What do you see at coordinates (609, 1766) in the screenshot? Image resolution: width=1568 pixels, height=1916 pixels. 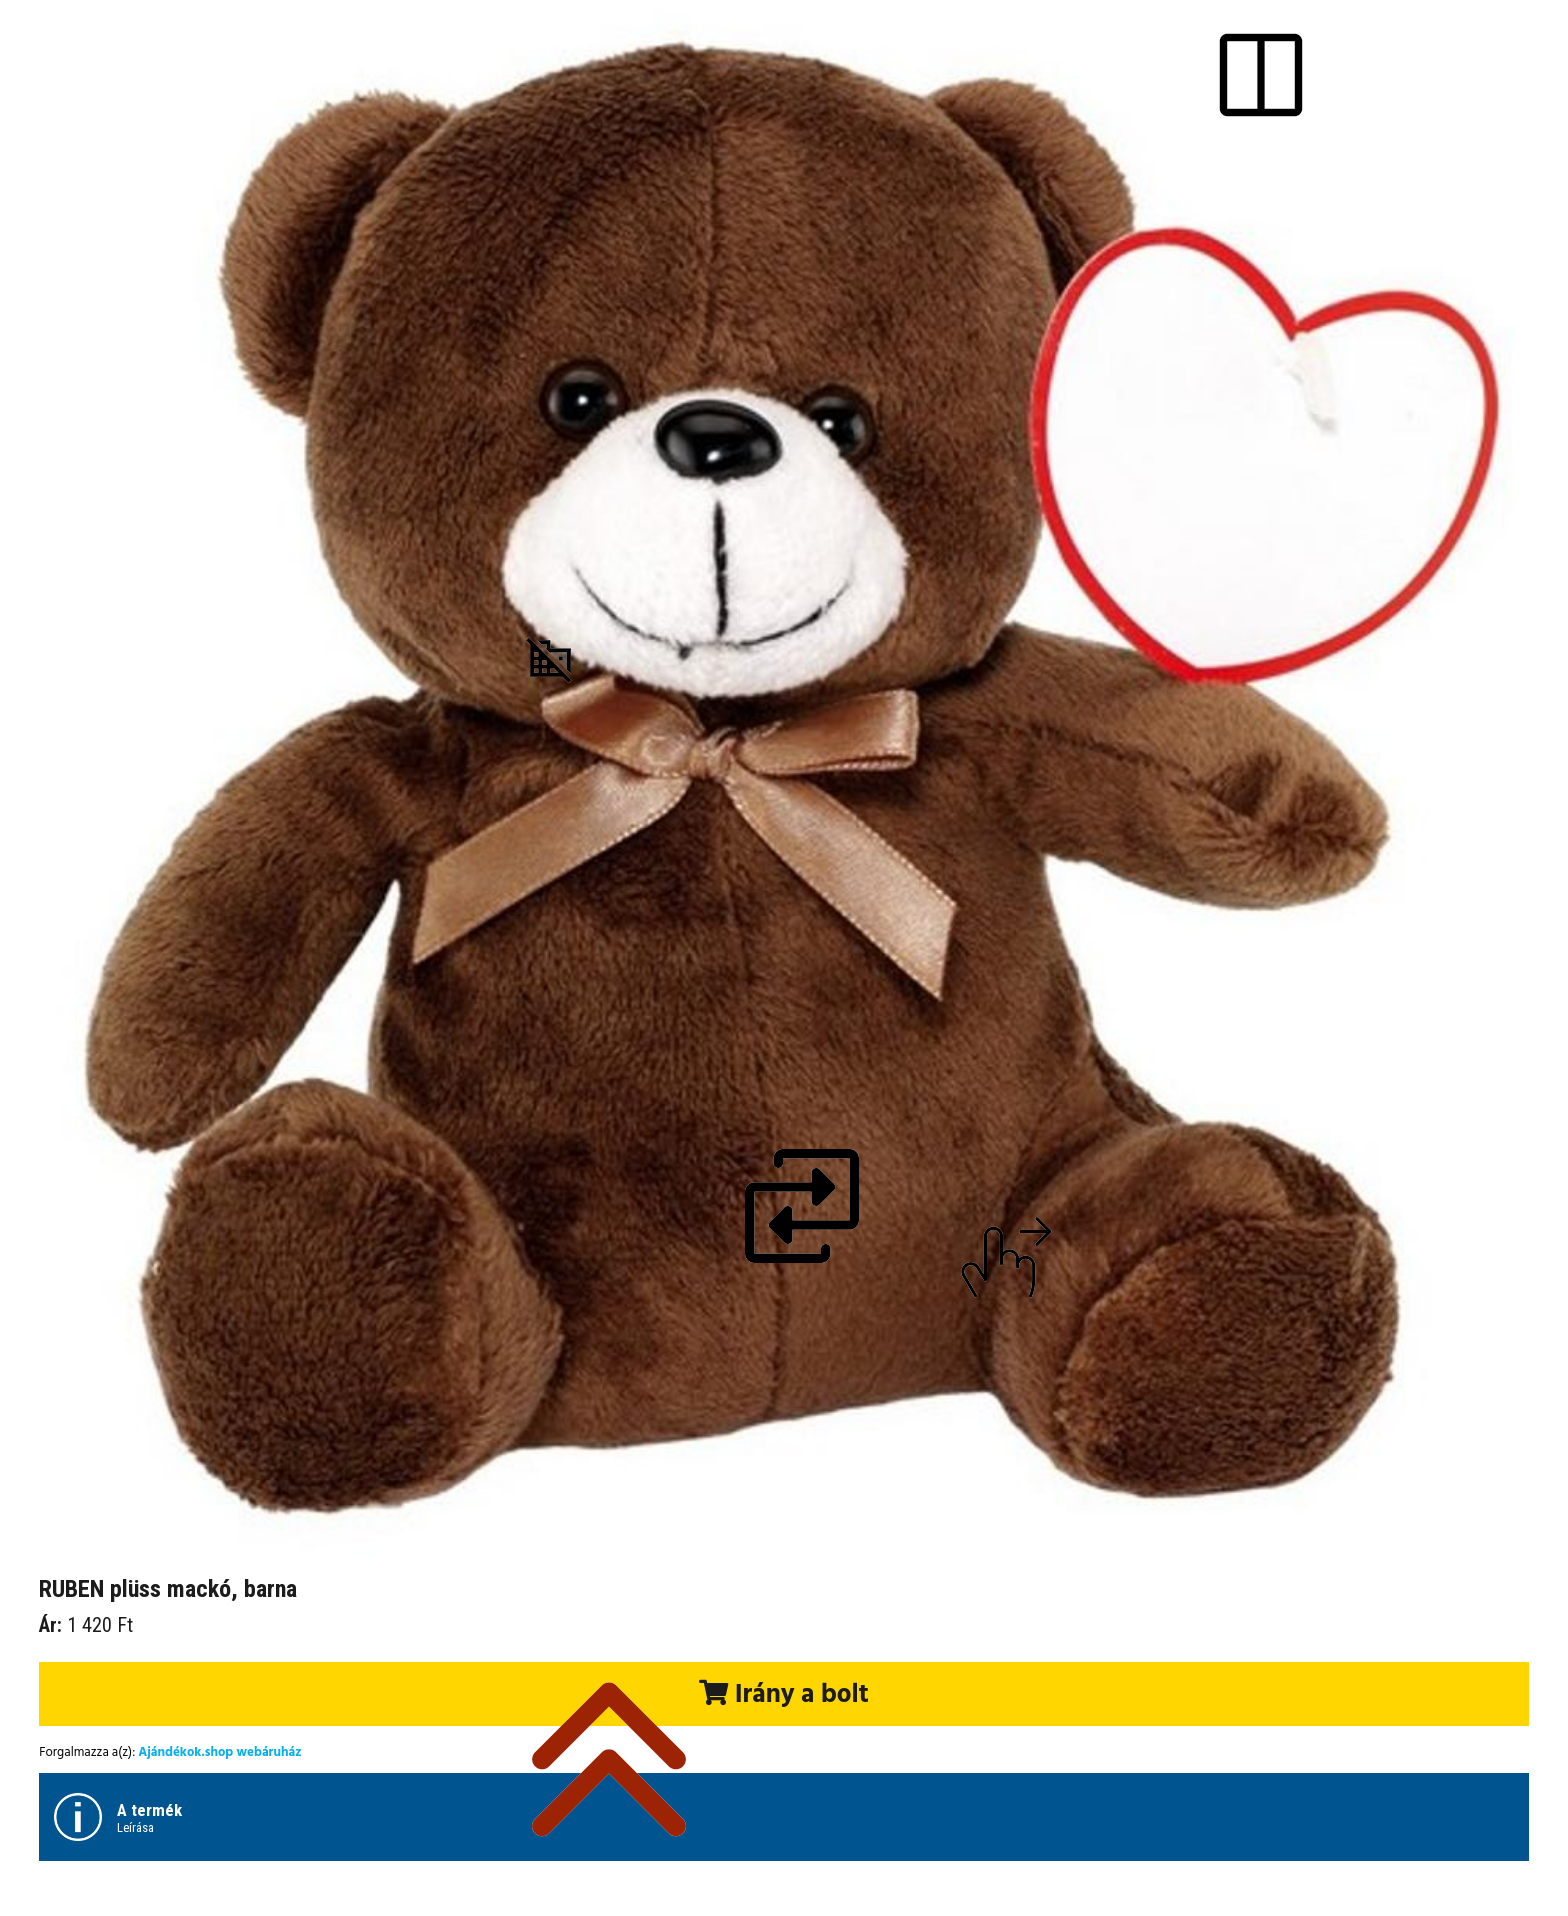 I see `scroll to top of page` at bounding box center [609, 1766].